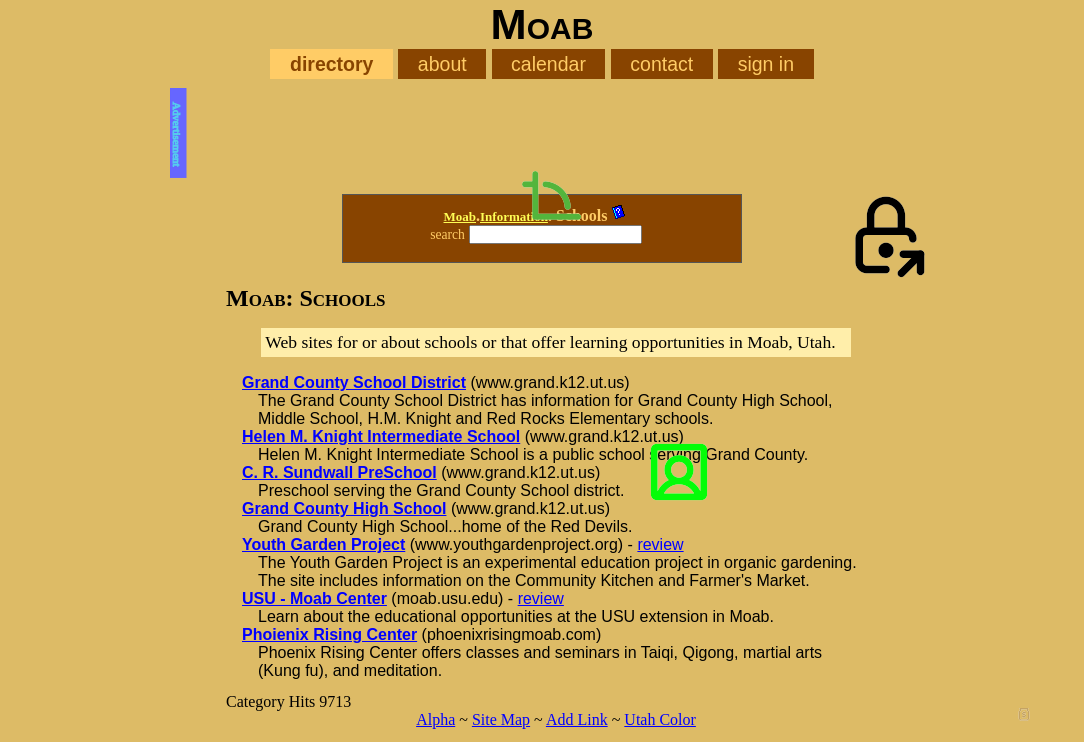 The image size is (1084, 742). I want to click on view user profile, so click(679, 472).